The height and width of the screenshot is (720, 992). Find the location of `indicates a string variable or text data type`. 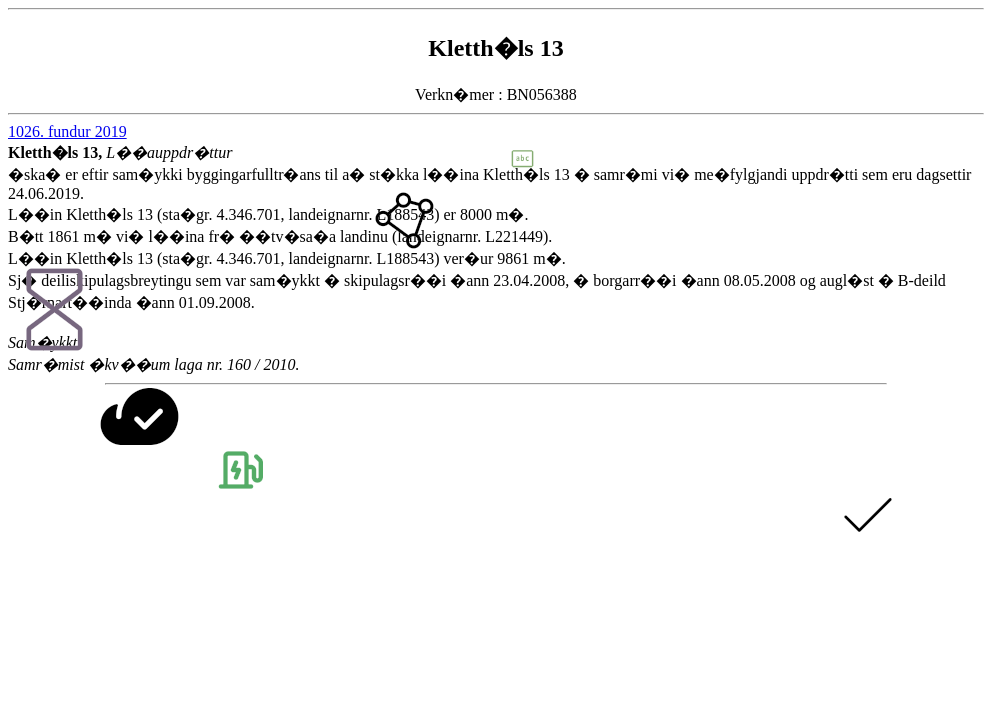

indicates a string variable or text data type is located at coordinates (522, 159).